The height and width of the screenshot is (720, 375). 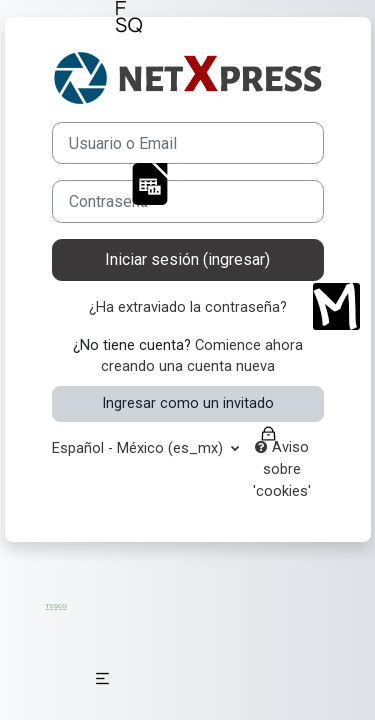 I want to click on open navigation menu, so click(x=102, y=678).